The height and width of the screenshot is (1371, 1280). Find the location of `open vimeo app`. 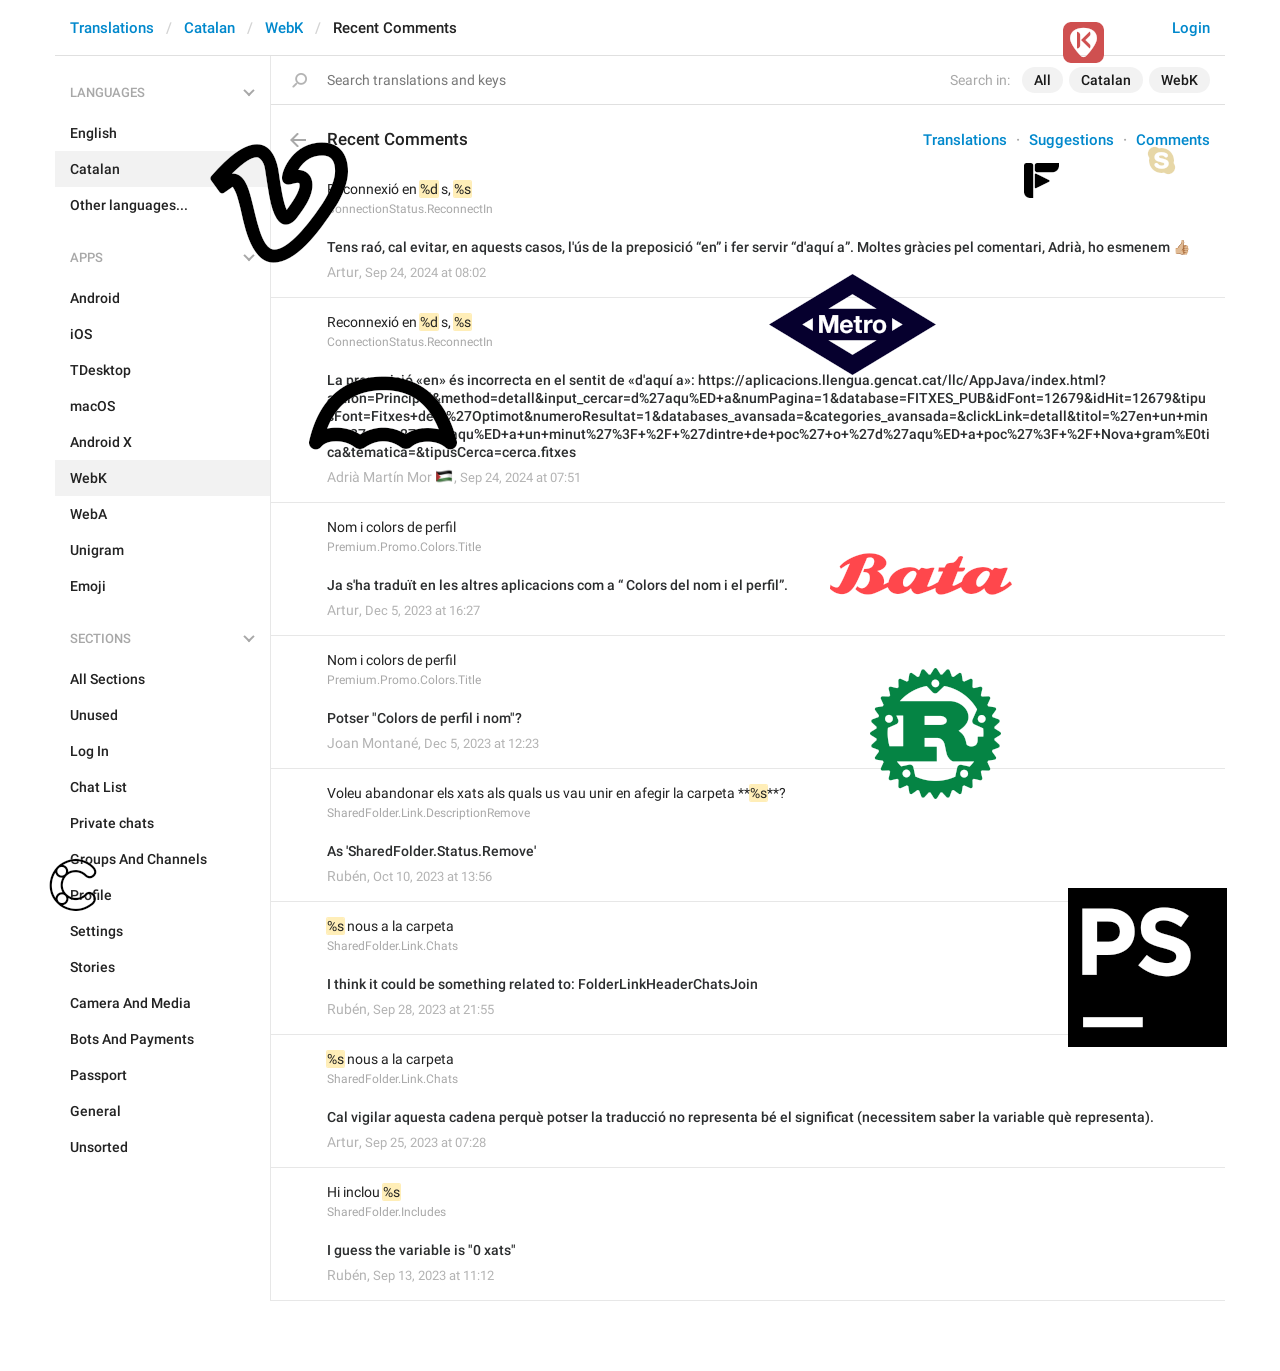

open vimeo app is located at coordinates (283, 201).